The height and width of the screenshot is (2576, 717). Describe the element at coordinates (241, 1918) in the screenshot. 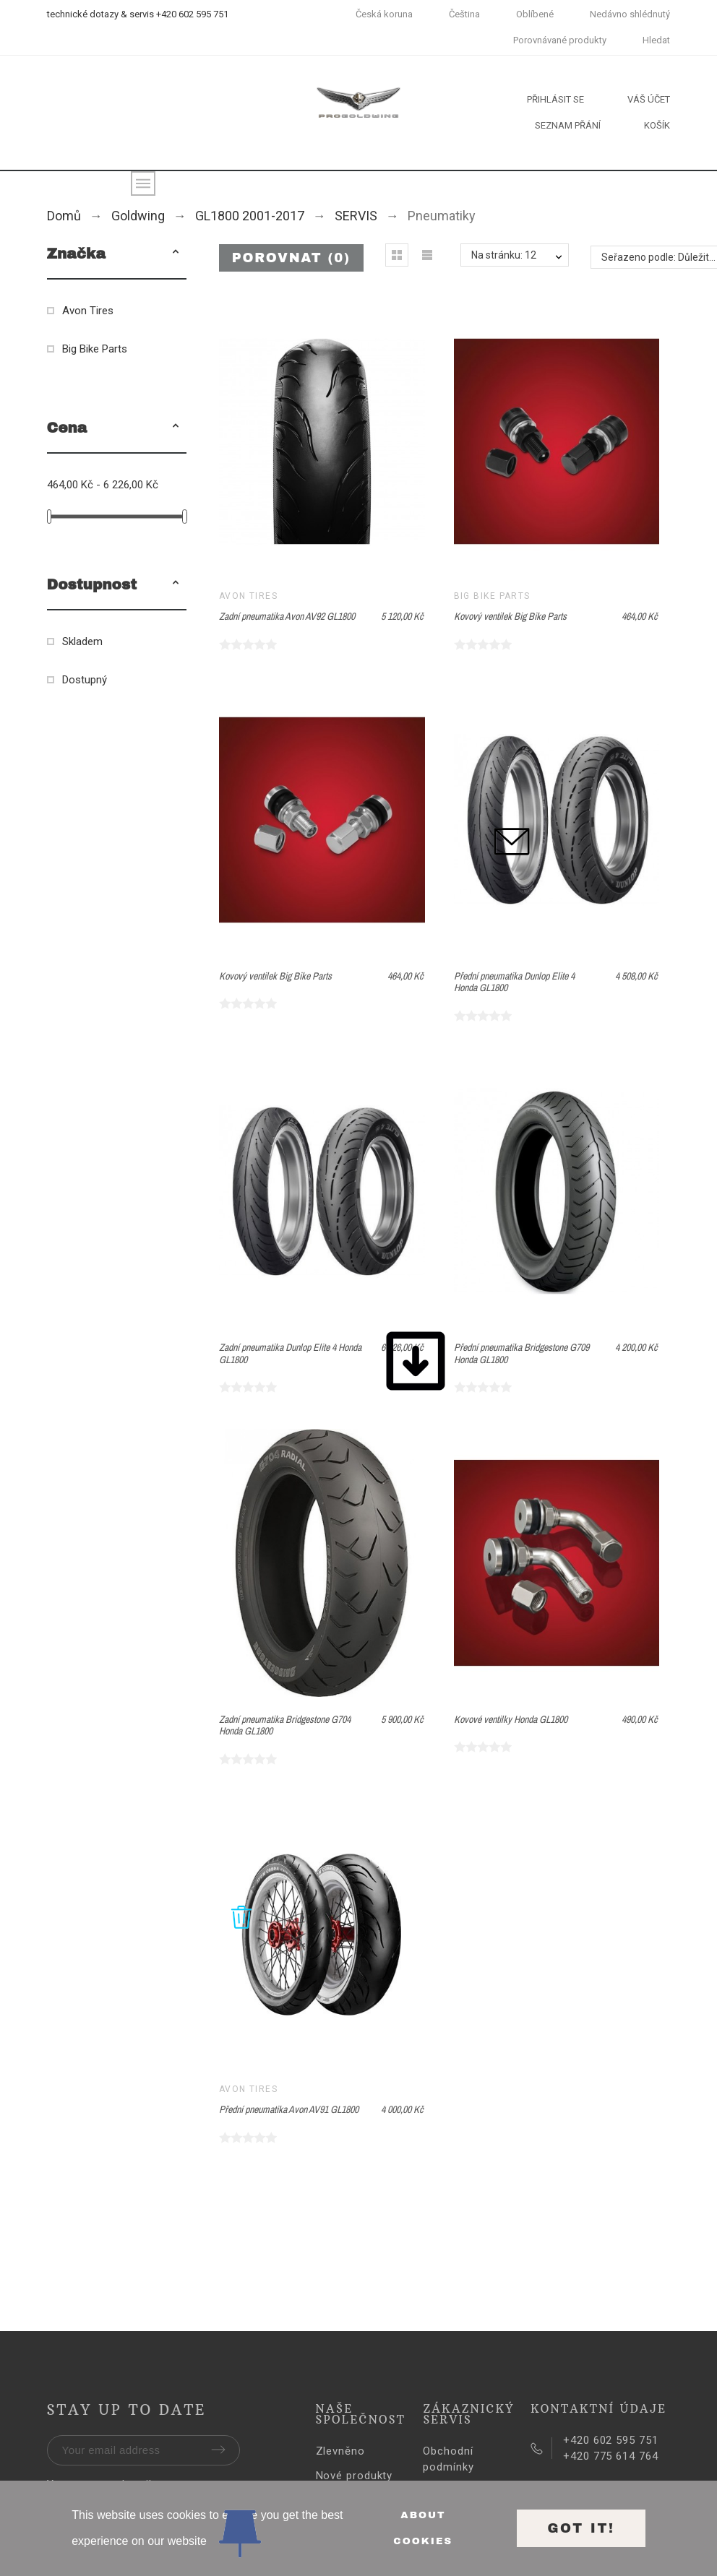

I see `delete selected item` at that location.